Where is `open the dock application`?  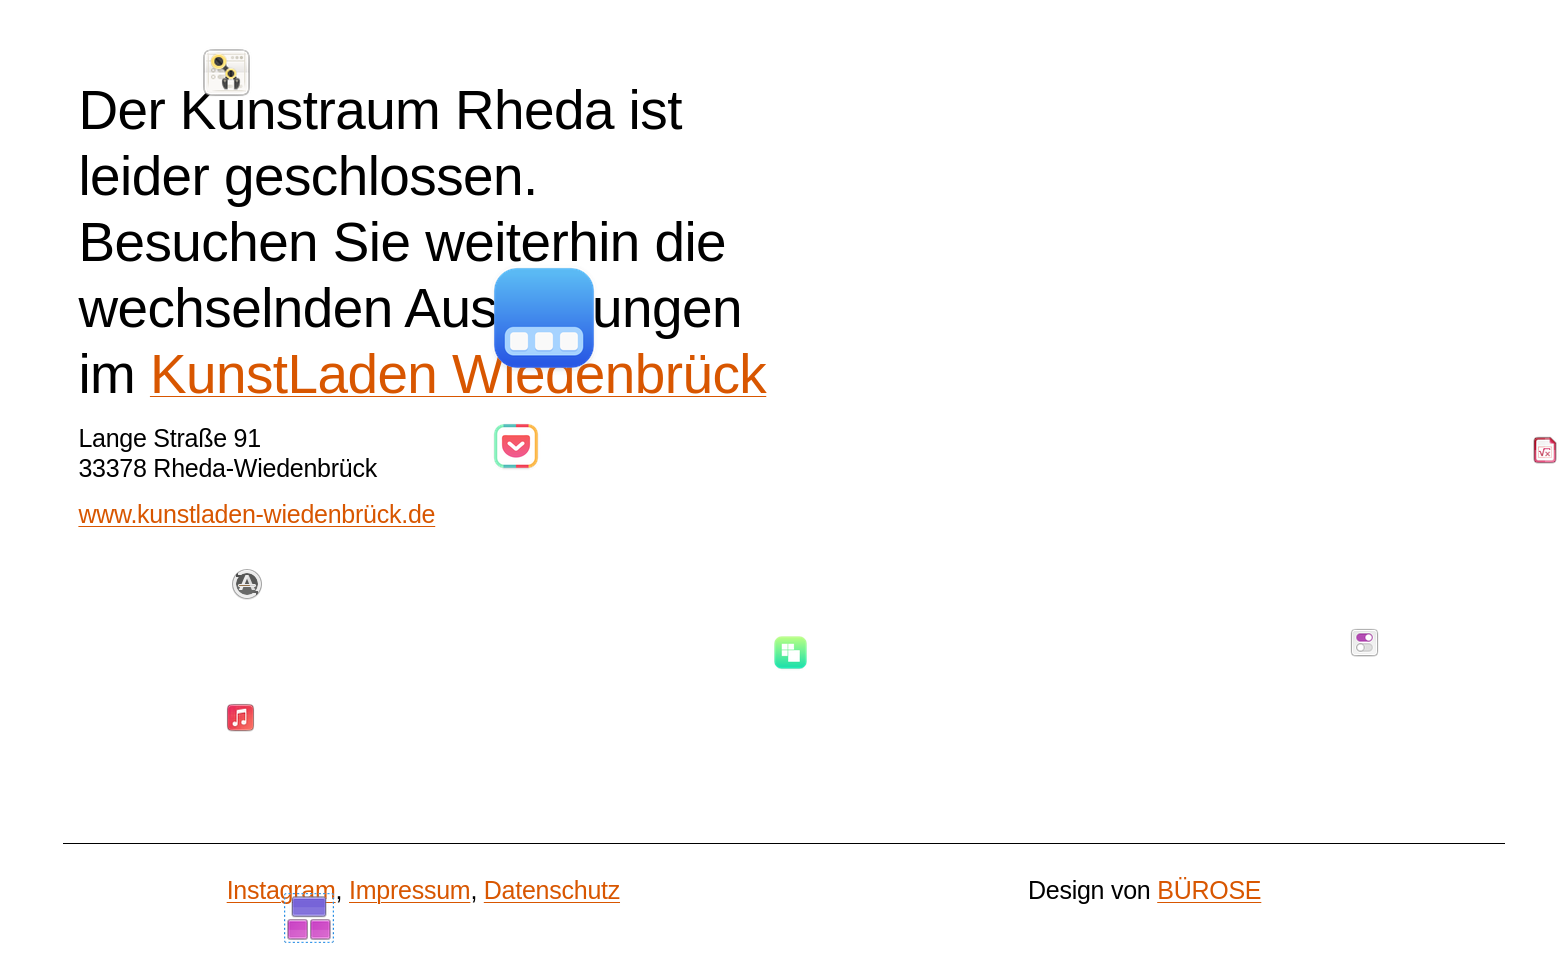 open the dock application is located at coordinates (544, 318).